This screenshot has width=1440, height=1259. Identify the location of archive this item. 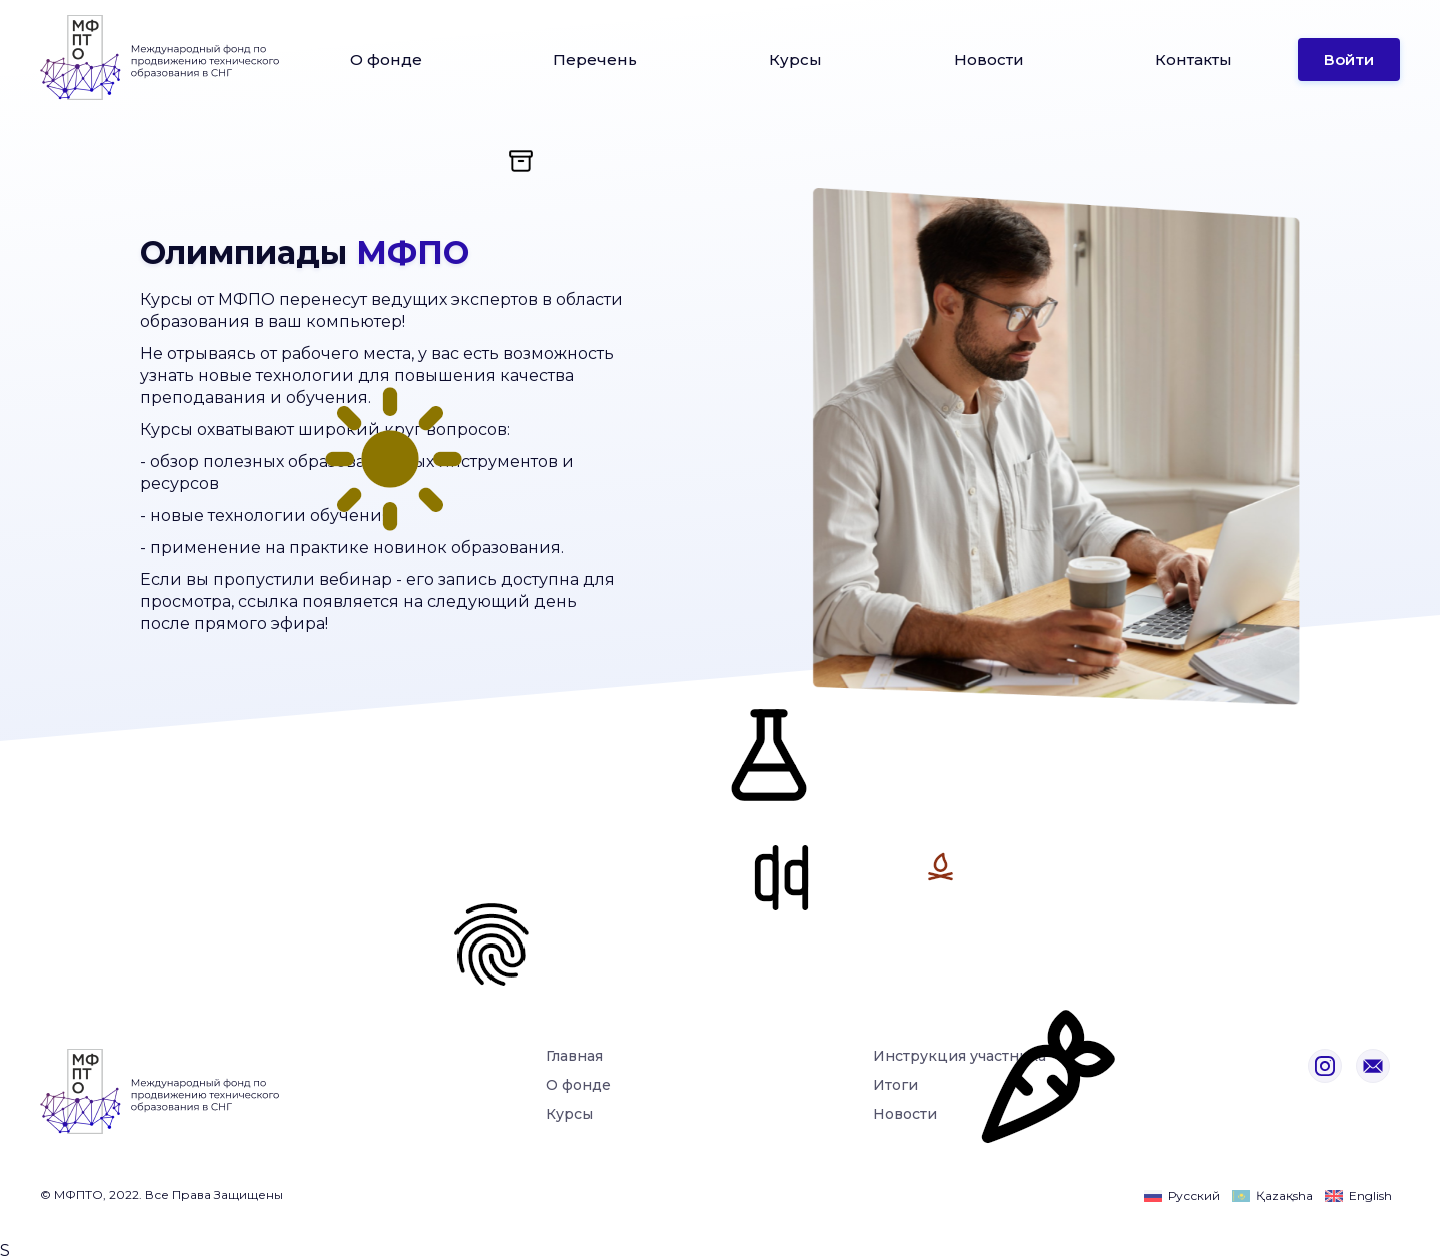
(521, 161).